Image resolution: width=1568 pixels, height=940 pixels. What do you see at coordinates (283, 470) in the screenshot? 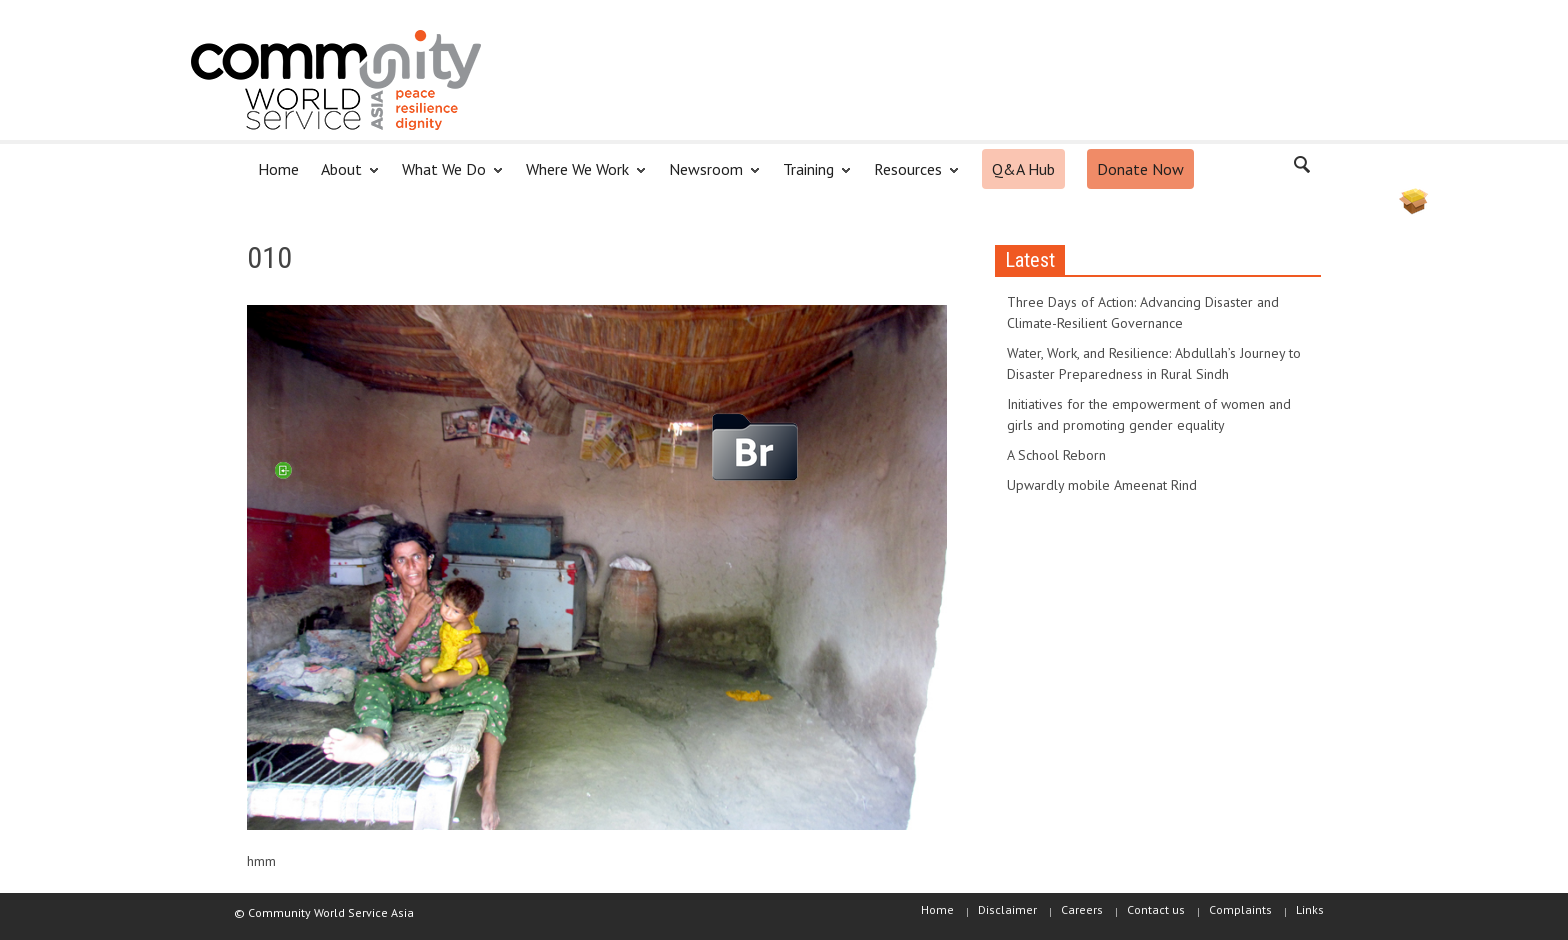
I see `log out of the current user session` at bounding box center [283, 470].